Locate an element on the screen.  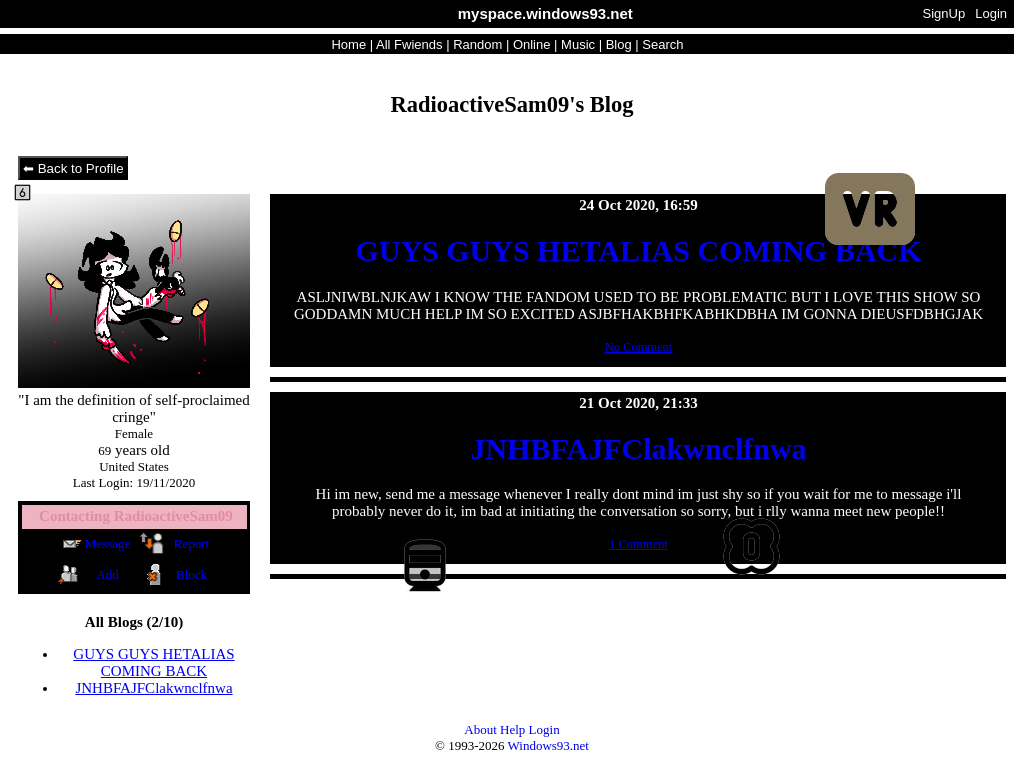
get directions to a railway or train station is located at coordinates (425, 568).